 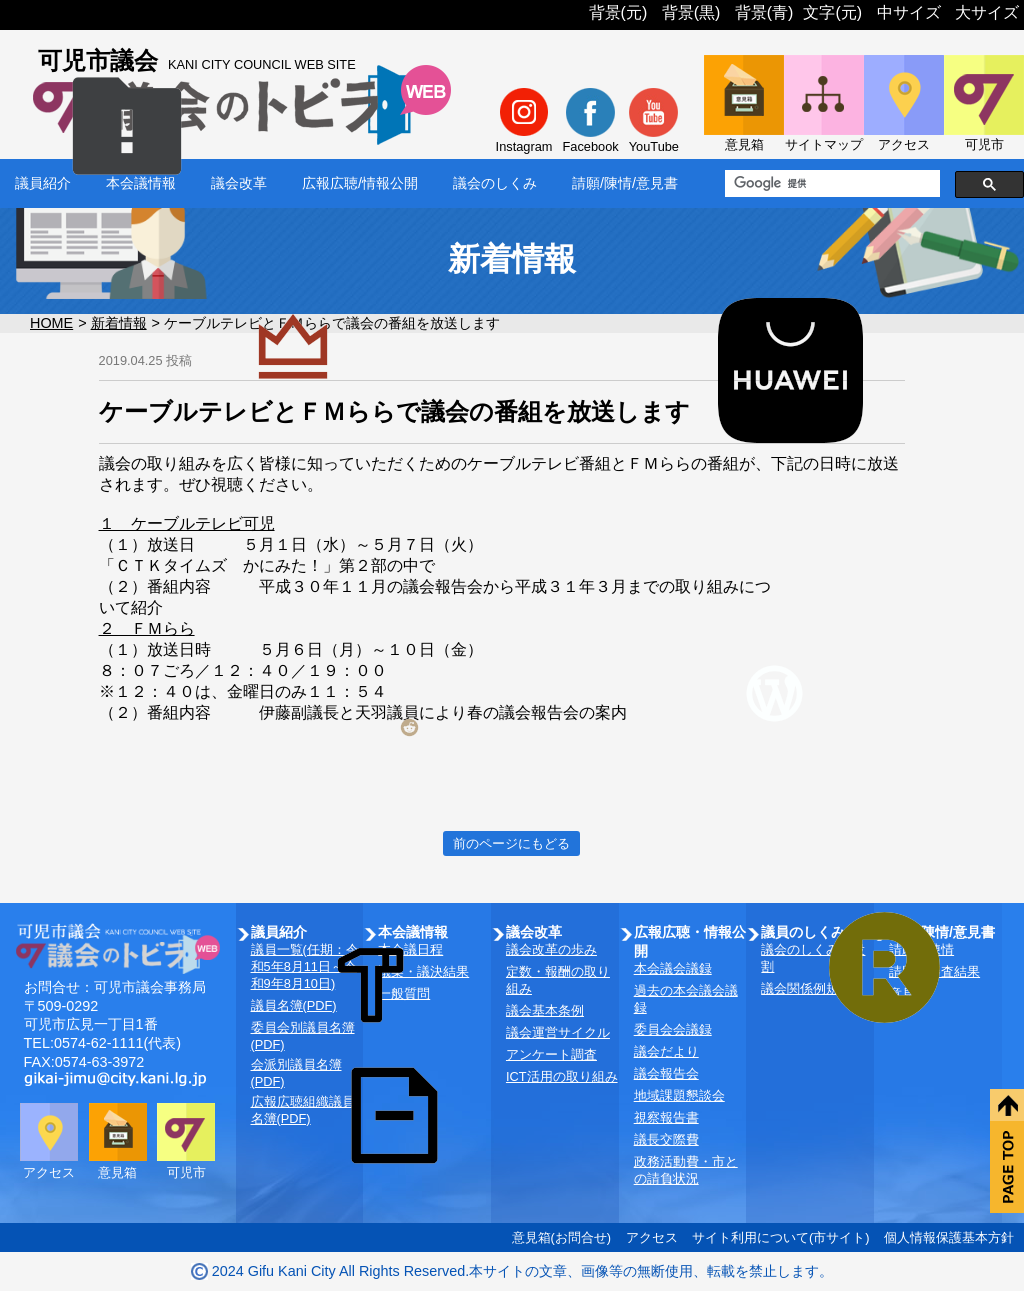 I want to click on open Huawei AppGallery store, so click(x=790, y=370).